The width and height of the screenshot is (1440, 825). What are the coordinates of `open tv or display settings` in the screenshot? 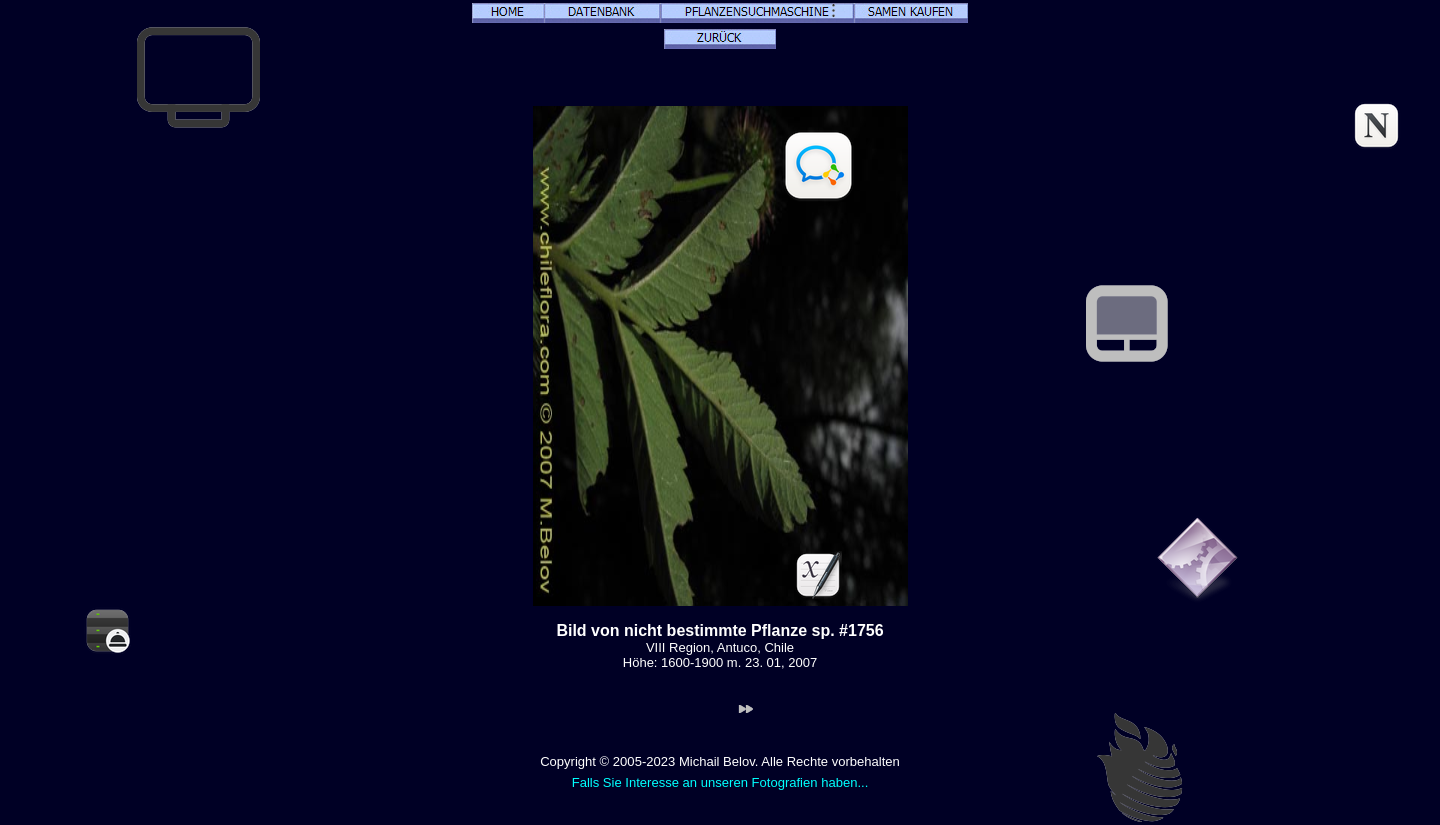 It's located at (198, 73).